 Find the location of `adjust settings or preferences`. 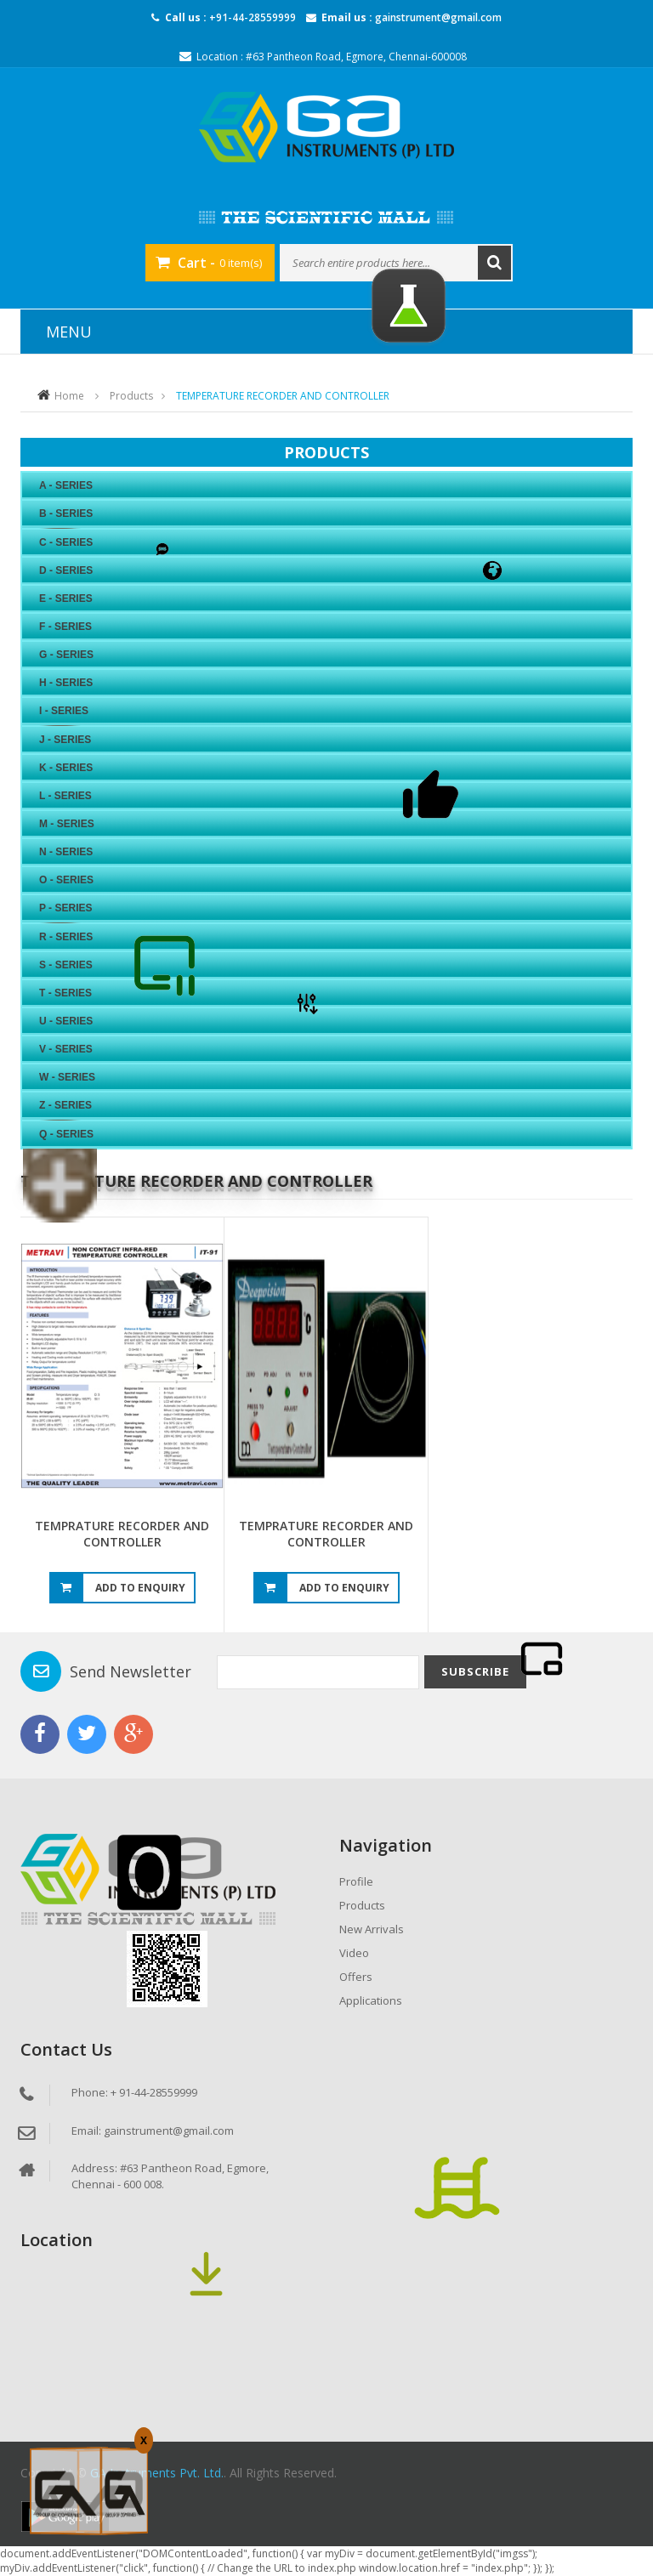

adjust settings or preferences is located at coordinates (306, 1002).